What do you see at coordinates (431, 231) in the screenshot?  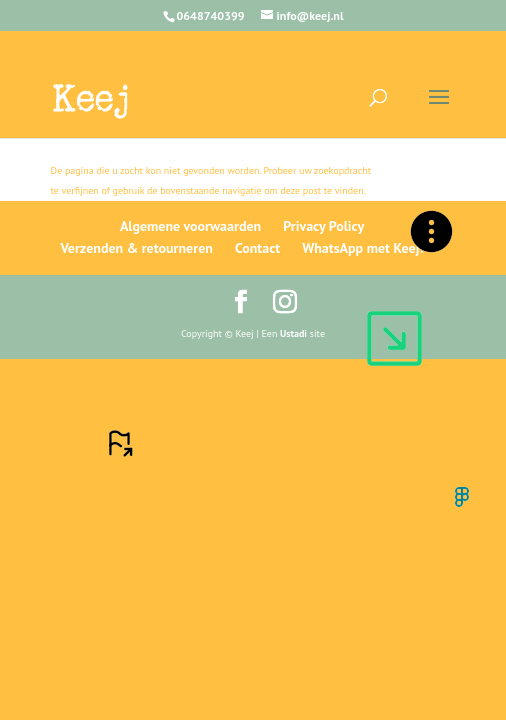 I see `open more options menu` at bounding box center [431, 231].